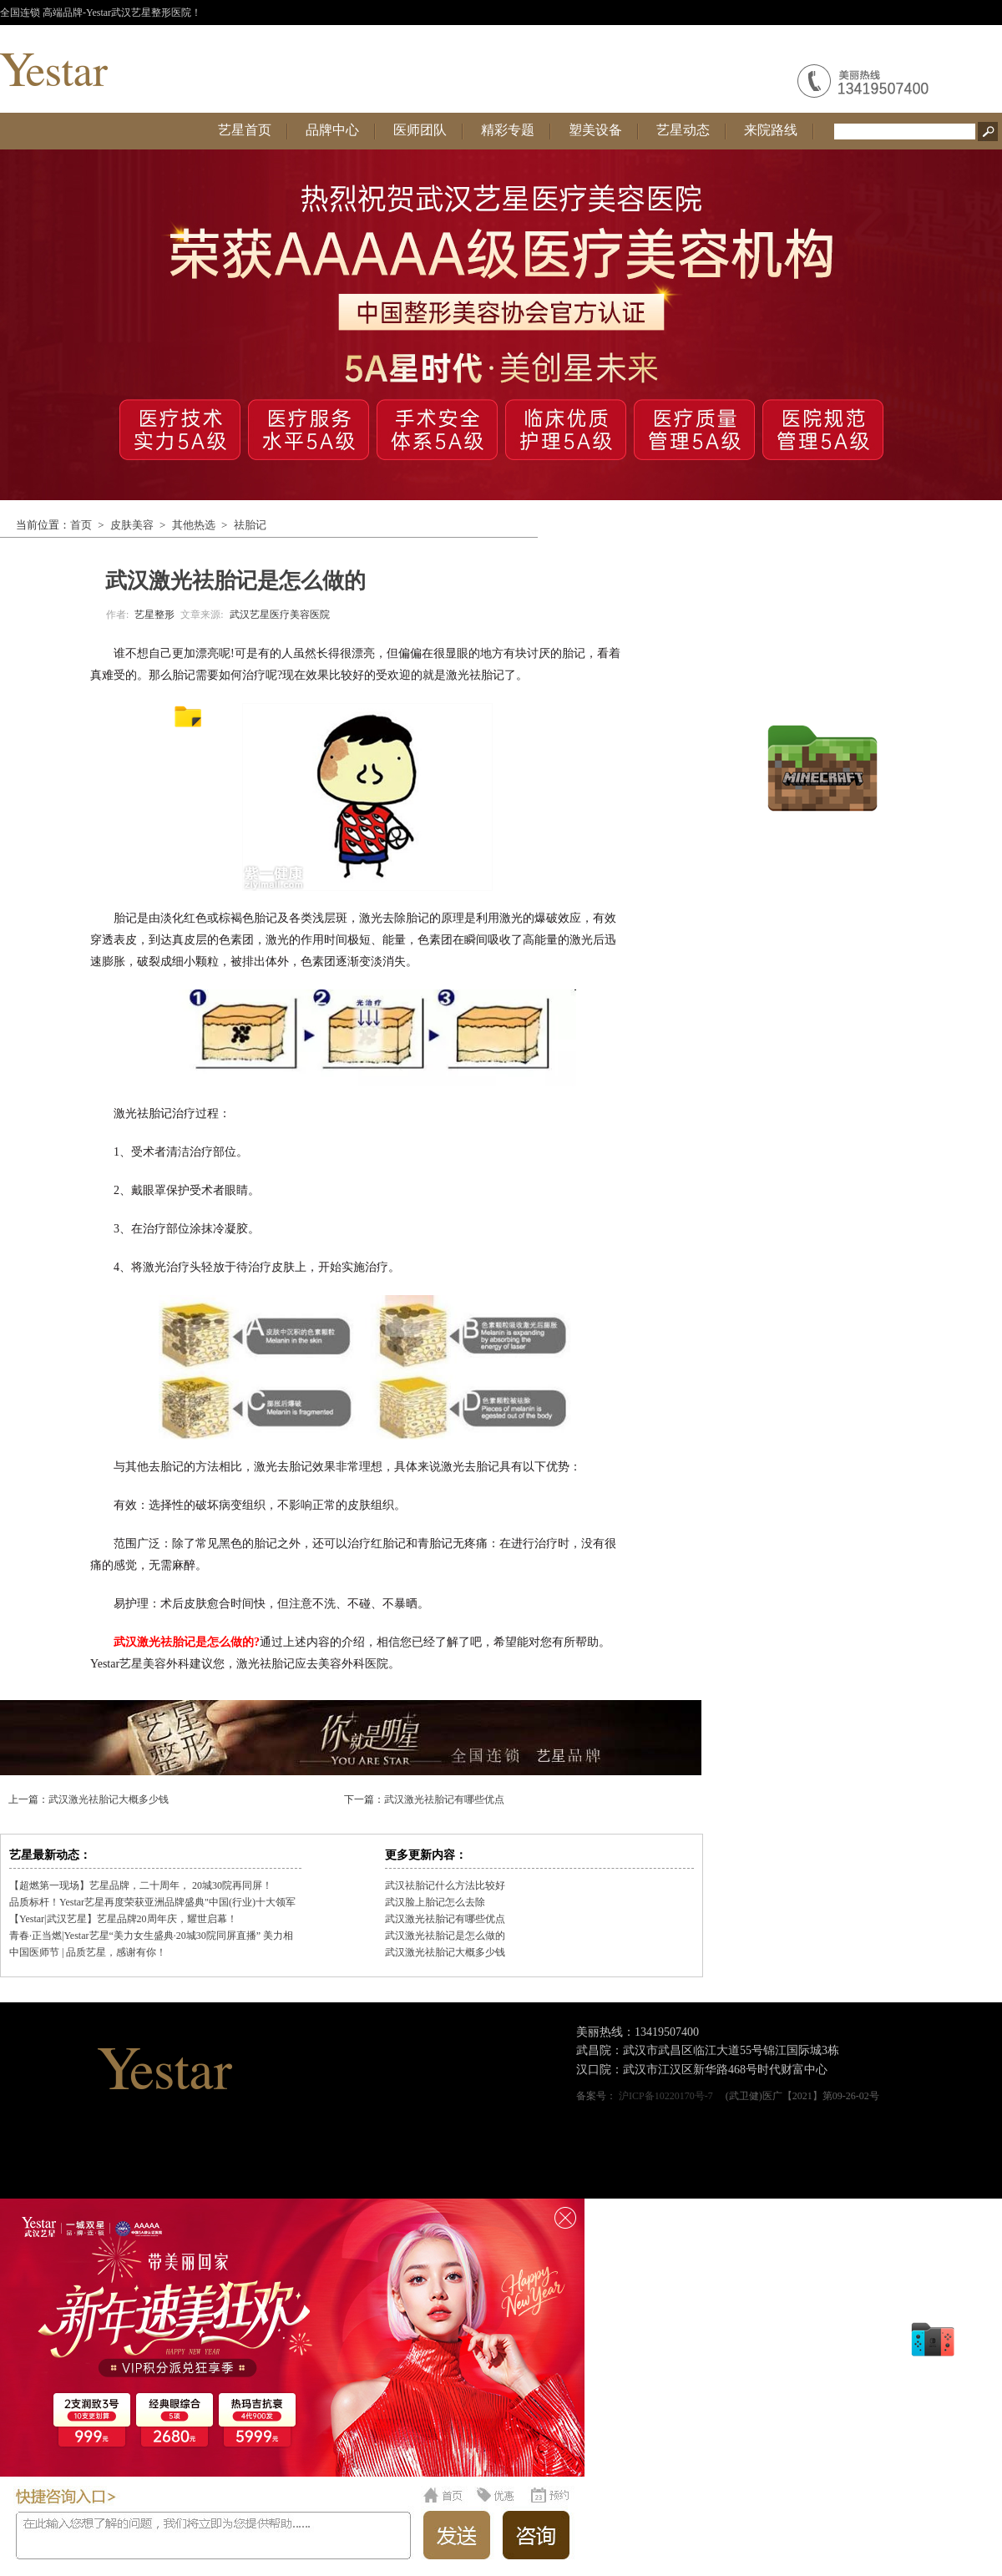 The height and width of the screenshot is (2576, 1002). I want to click on open minecraft game files folder, so click(822, 771).